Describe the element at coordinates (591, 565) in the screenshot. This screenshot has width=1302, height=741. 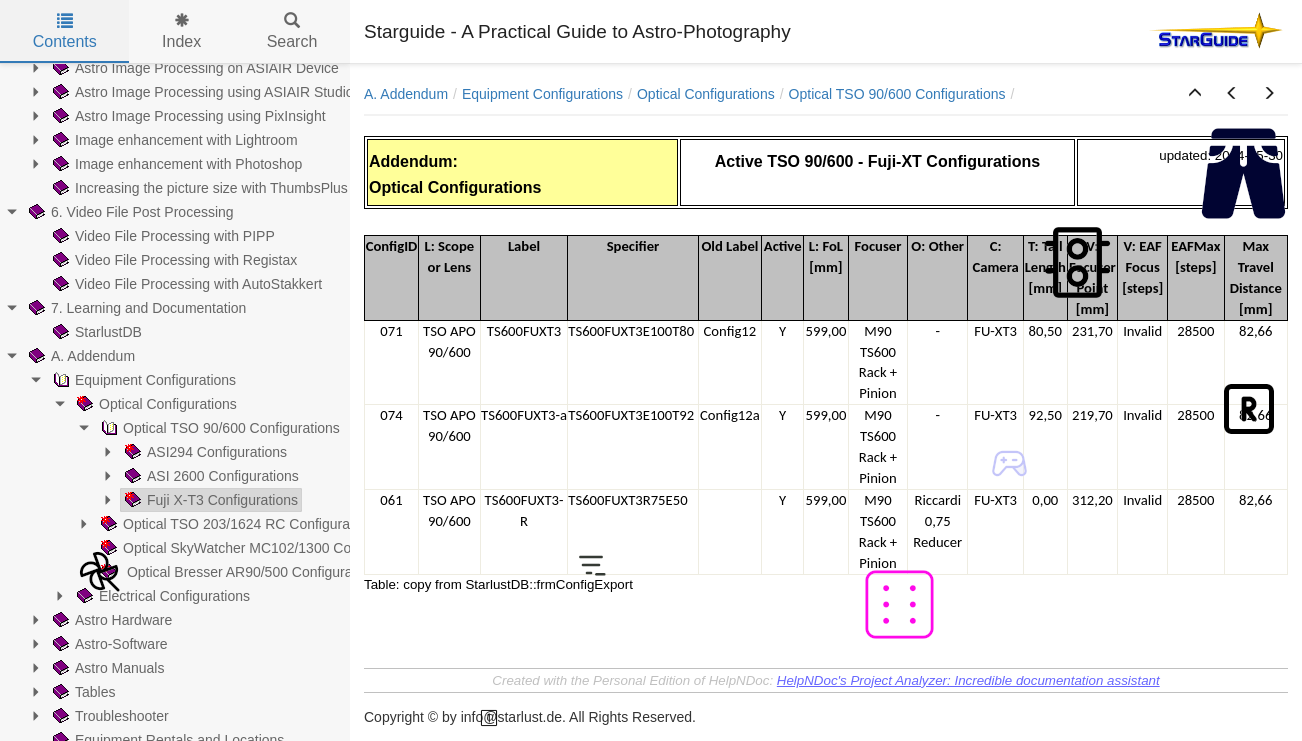
I see `remove a filter from current view` at that location.